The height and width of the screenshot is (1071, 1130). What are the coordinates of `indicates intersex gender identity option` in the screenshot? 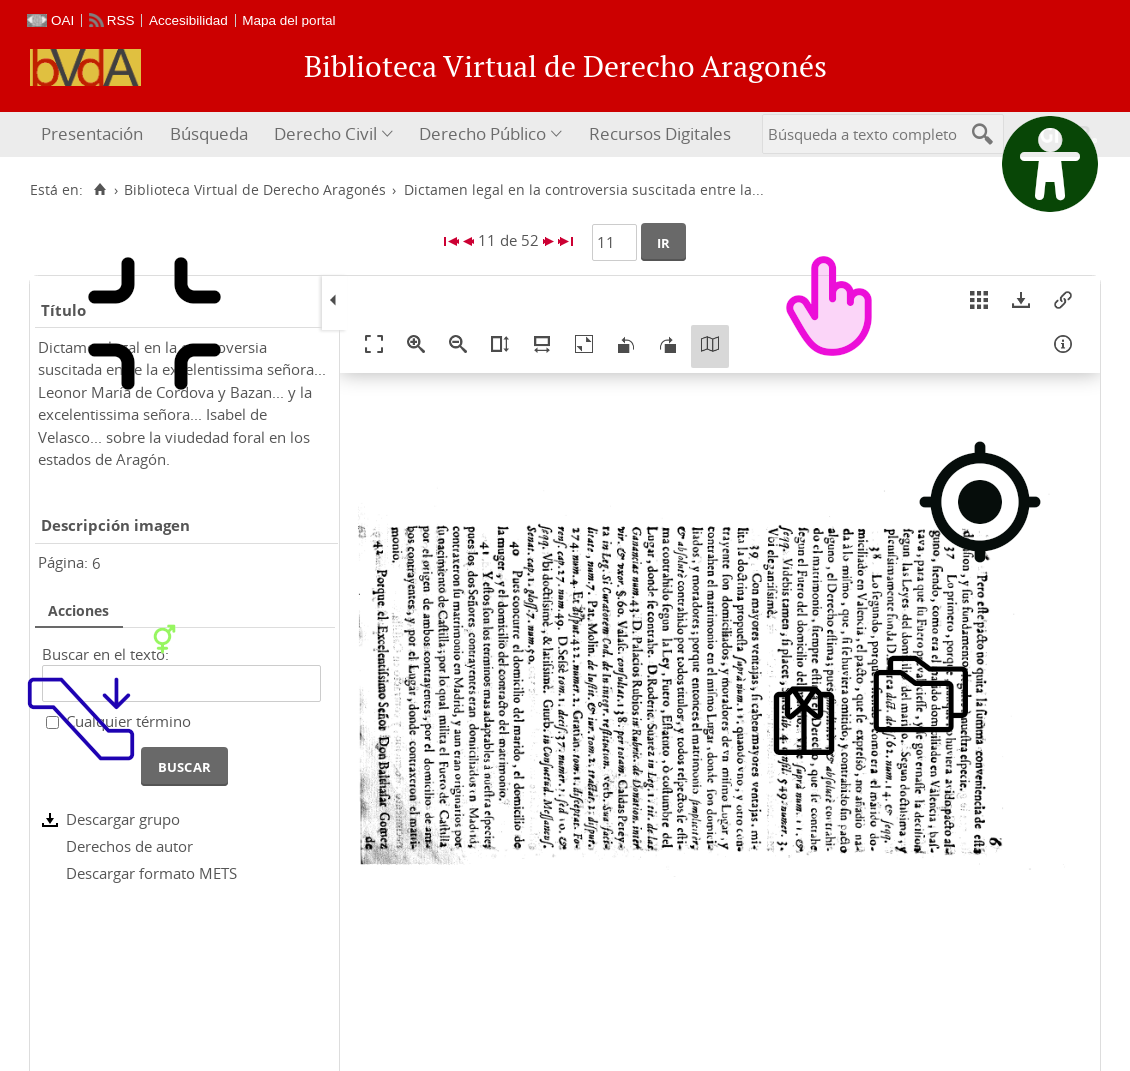 It's located at (163, 638).